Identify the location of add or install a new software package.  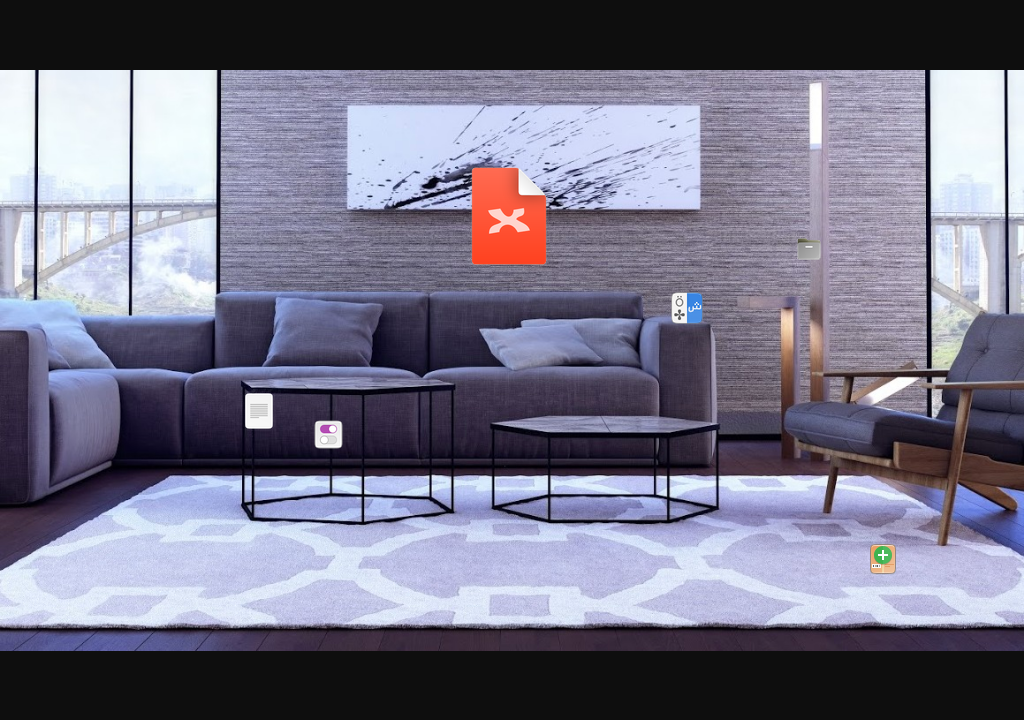
(883, 559).